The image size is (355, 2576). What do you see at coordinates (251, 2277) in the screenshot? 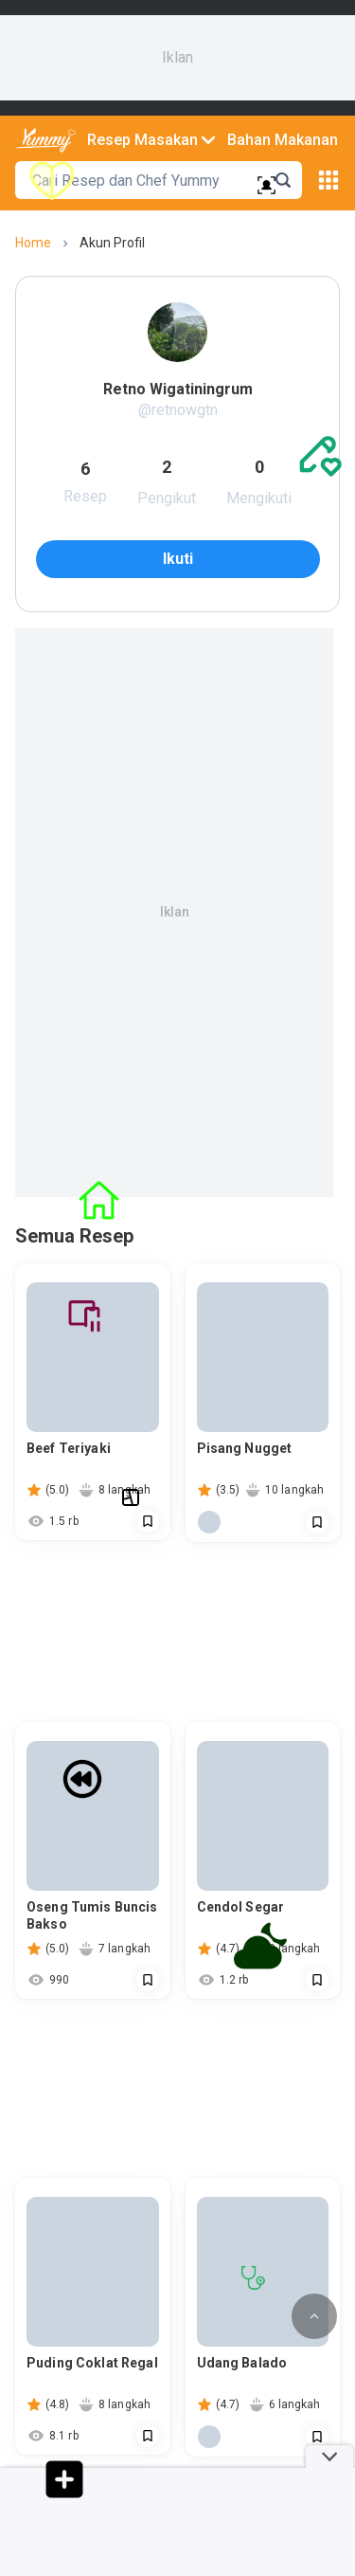
I see `access health or medical features` at bounding box center [251, 2277].